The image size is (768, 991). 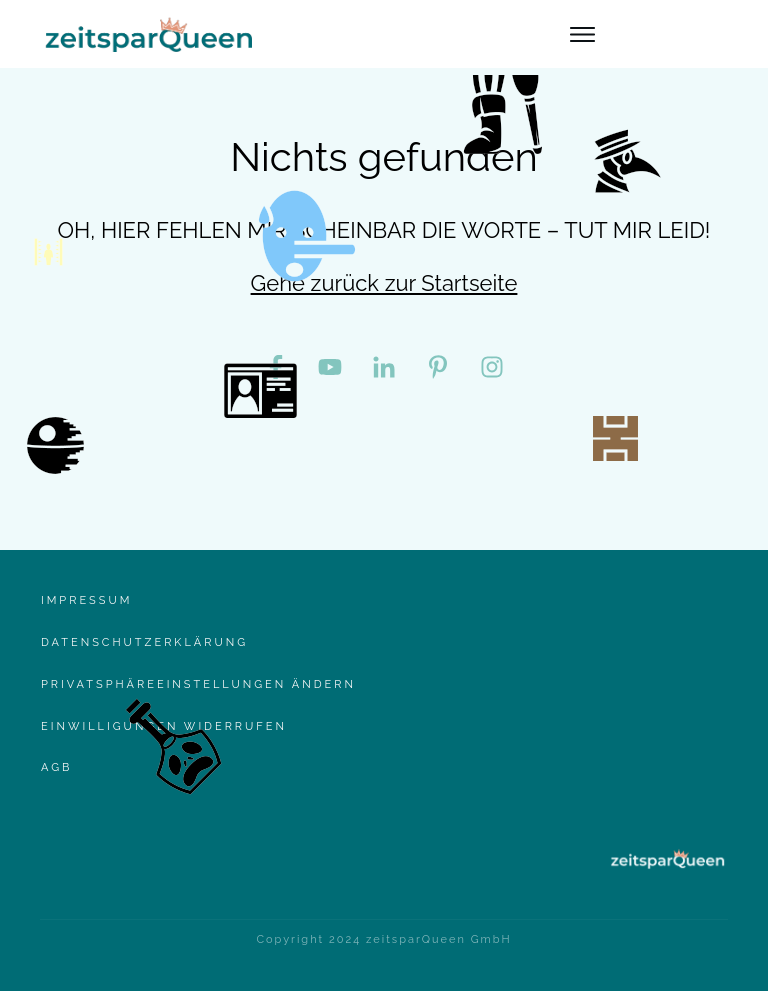 I want to click on view plague doctor character profile, so click(x=627, y=160).